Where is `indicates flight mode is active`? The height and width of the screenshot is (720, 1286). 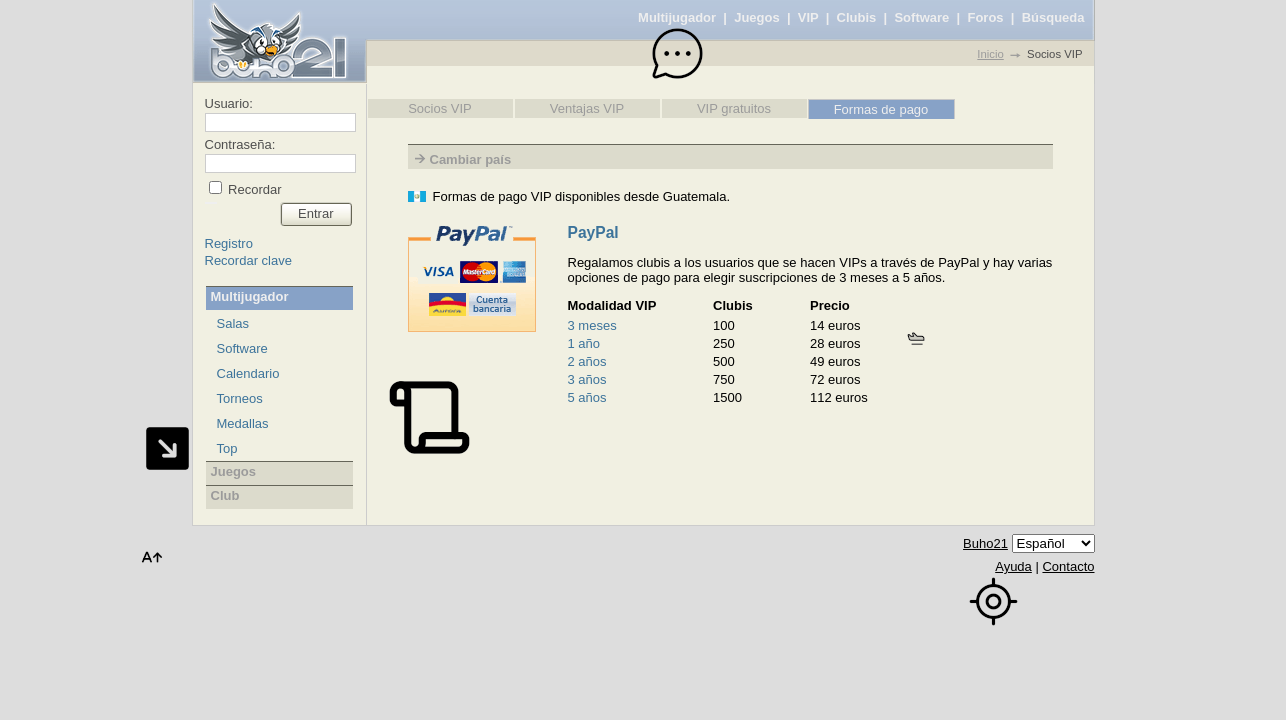 indicates flight mode is active is located at coordinates (916, 338).